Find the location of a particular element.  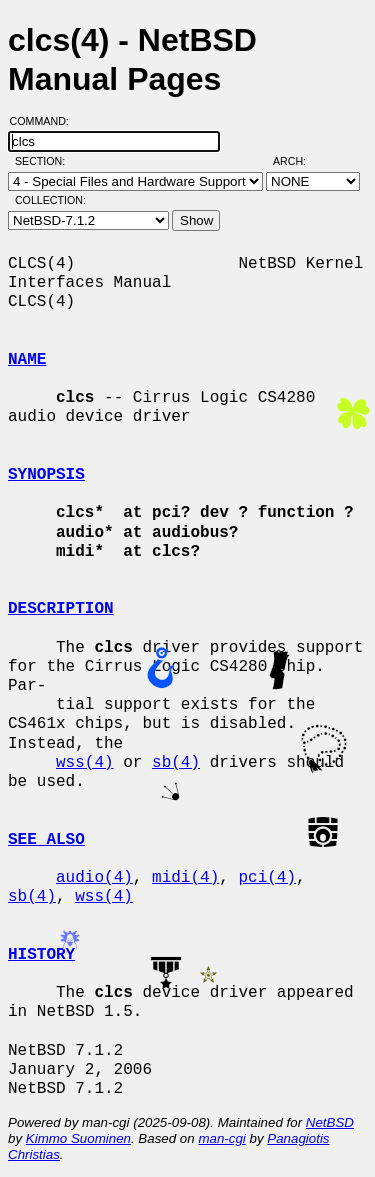

indicates luck or bonus reward in a game is located at coordinates (353, 413).